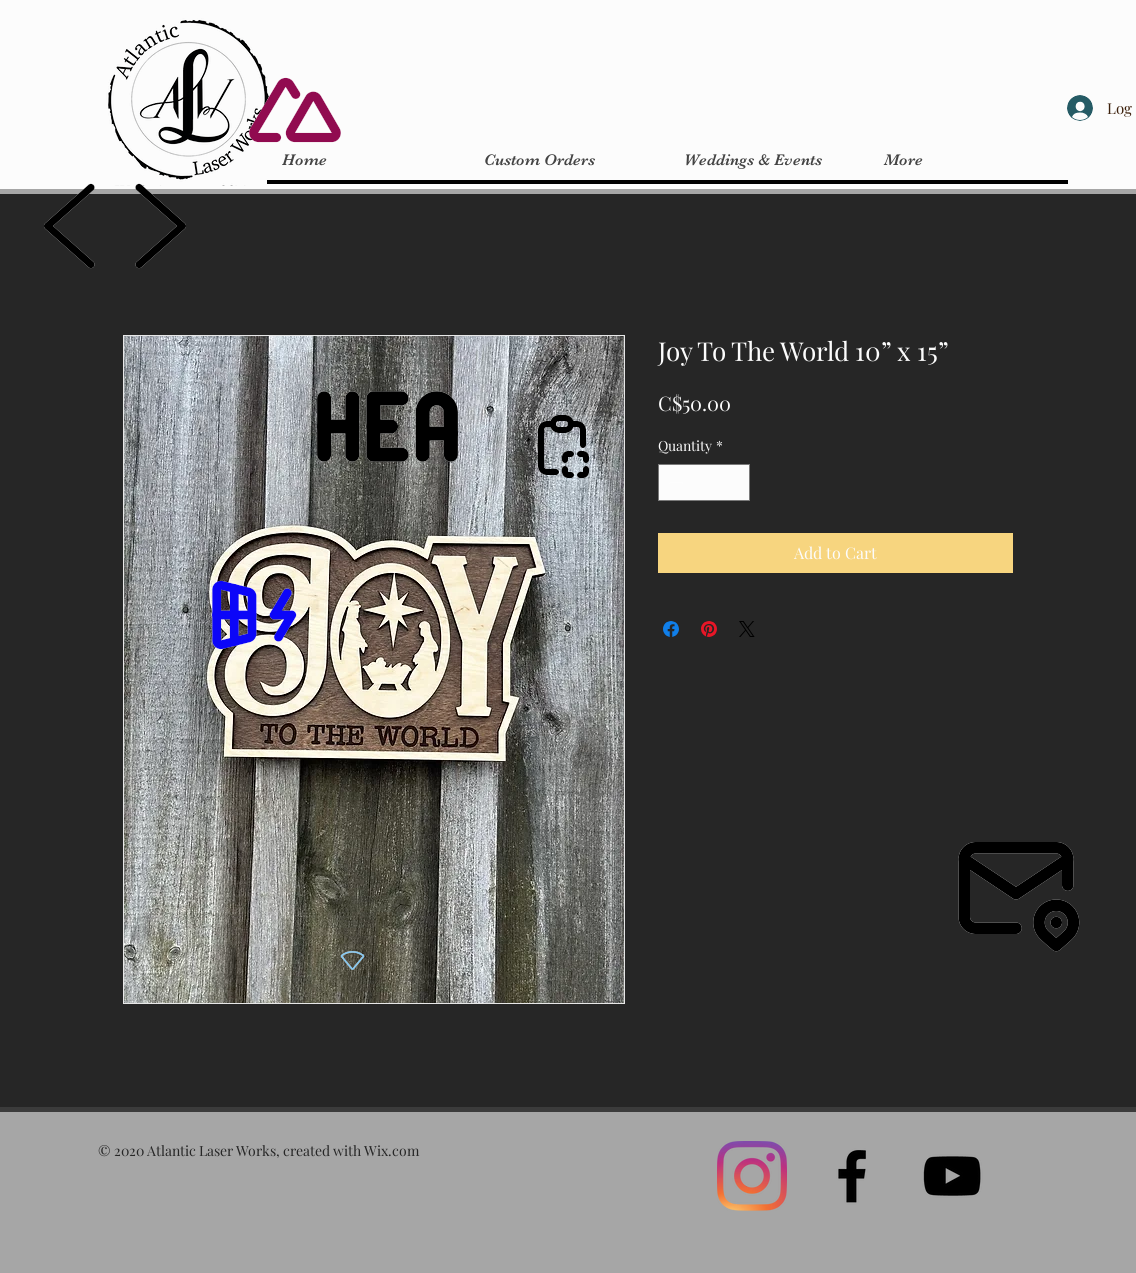  I want to click on access solar energy settings, so click(252, 615).